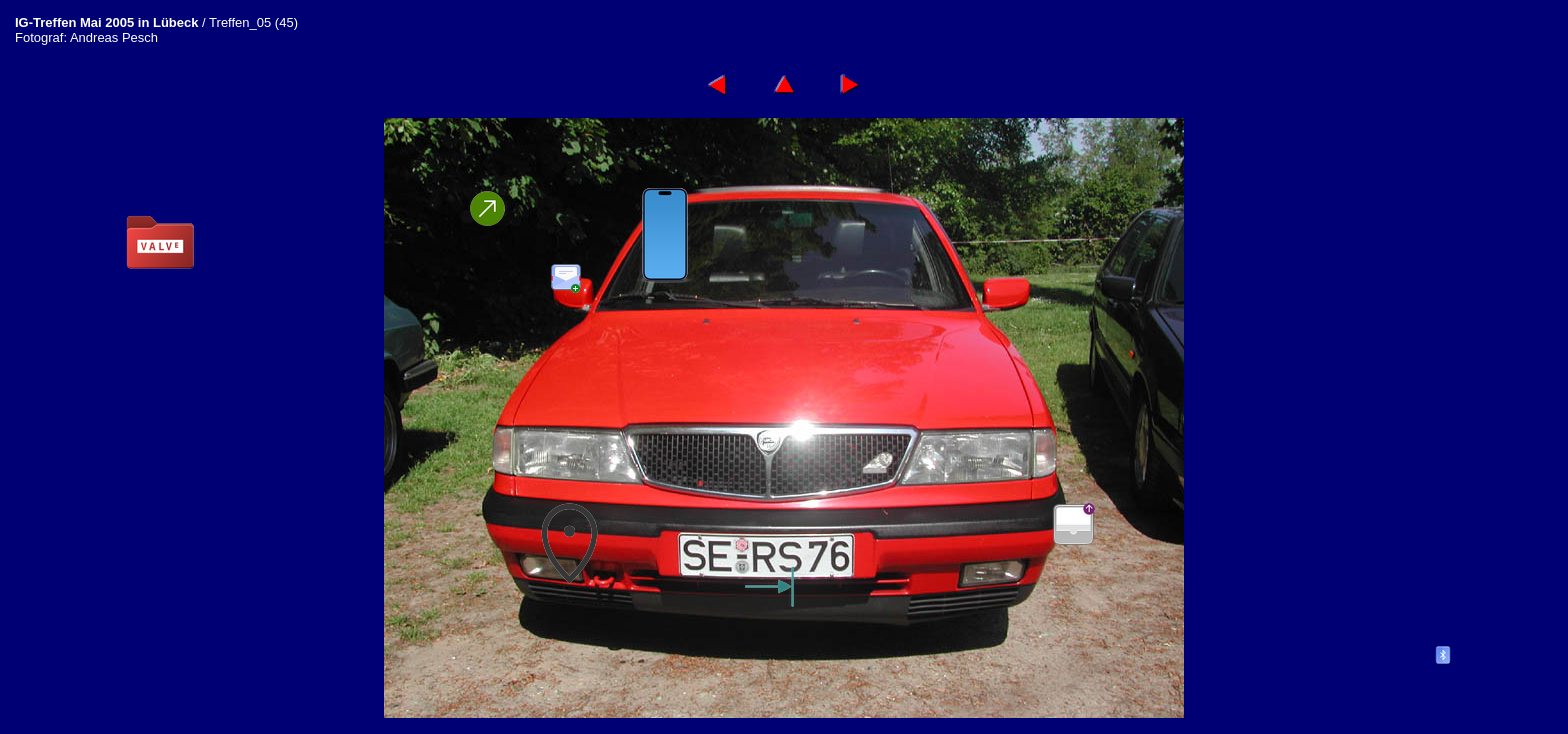  I want to click on compose a new email message, so click(566, 277).